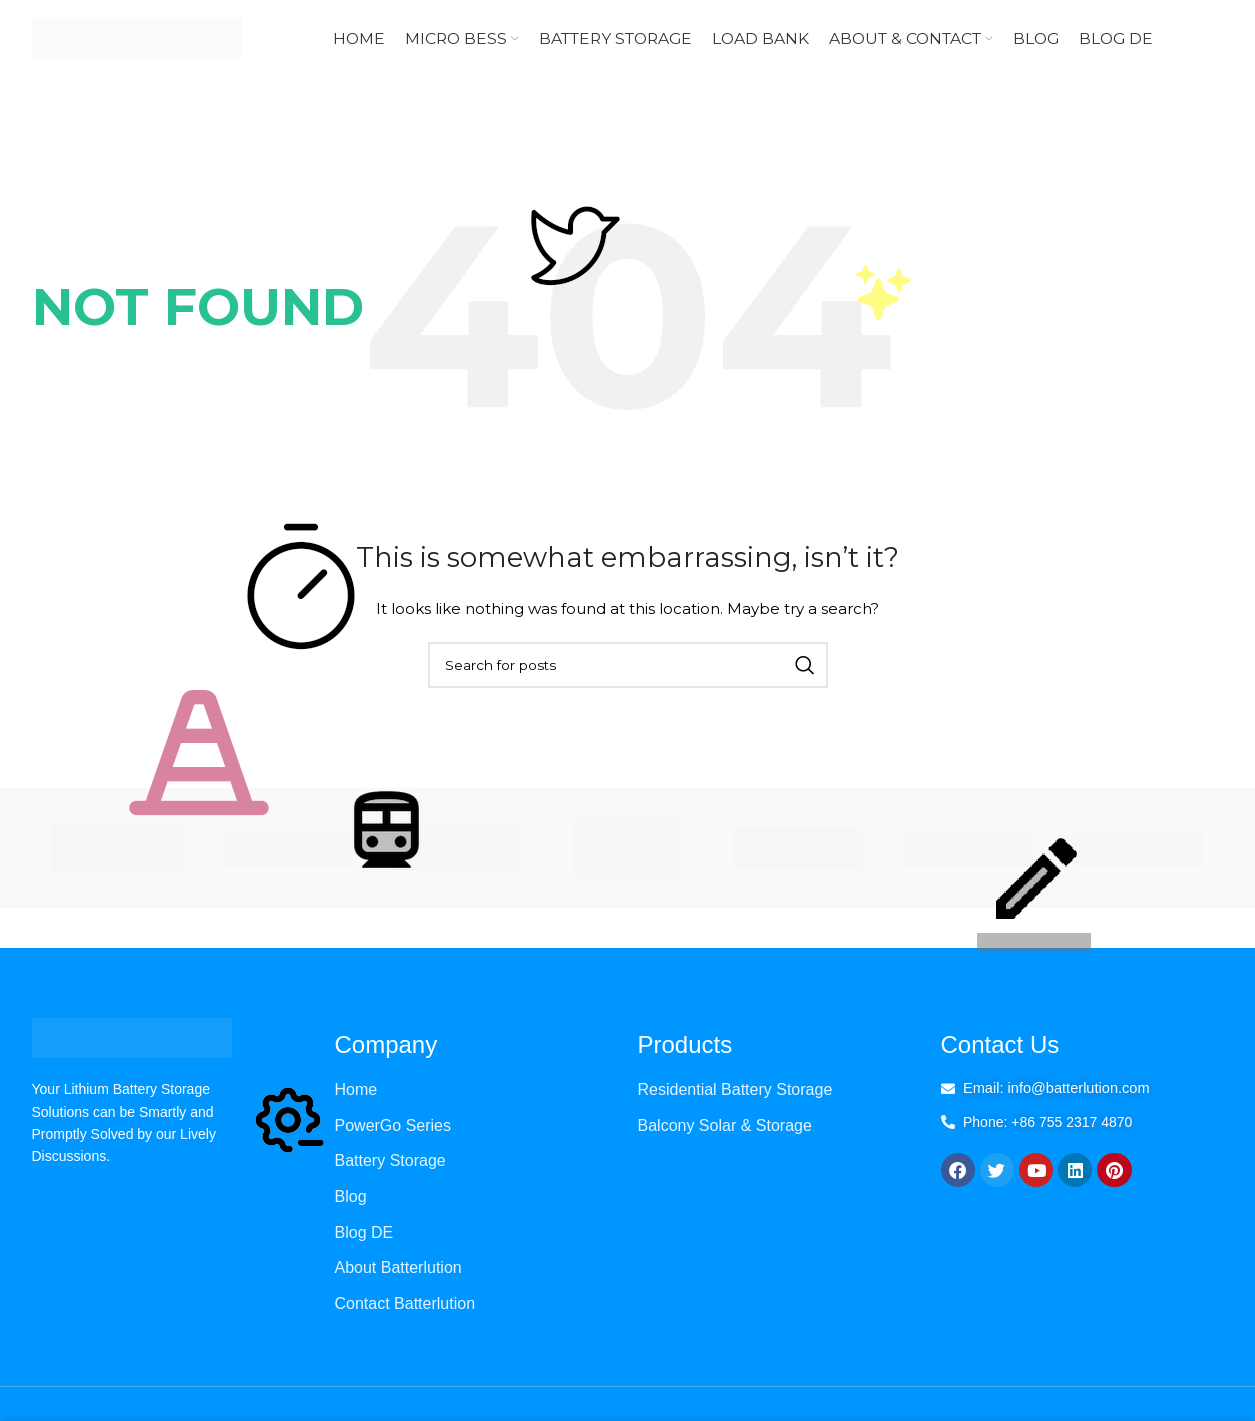 This screenshot has width=1255, height=1421. I want to click on indicates construction or maintenance in progress, so click(199, 755).